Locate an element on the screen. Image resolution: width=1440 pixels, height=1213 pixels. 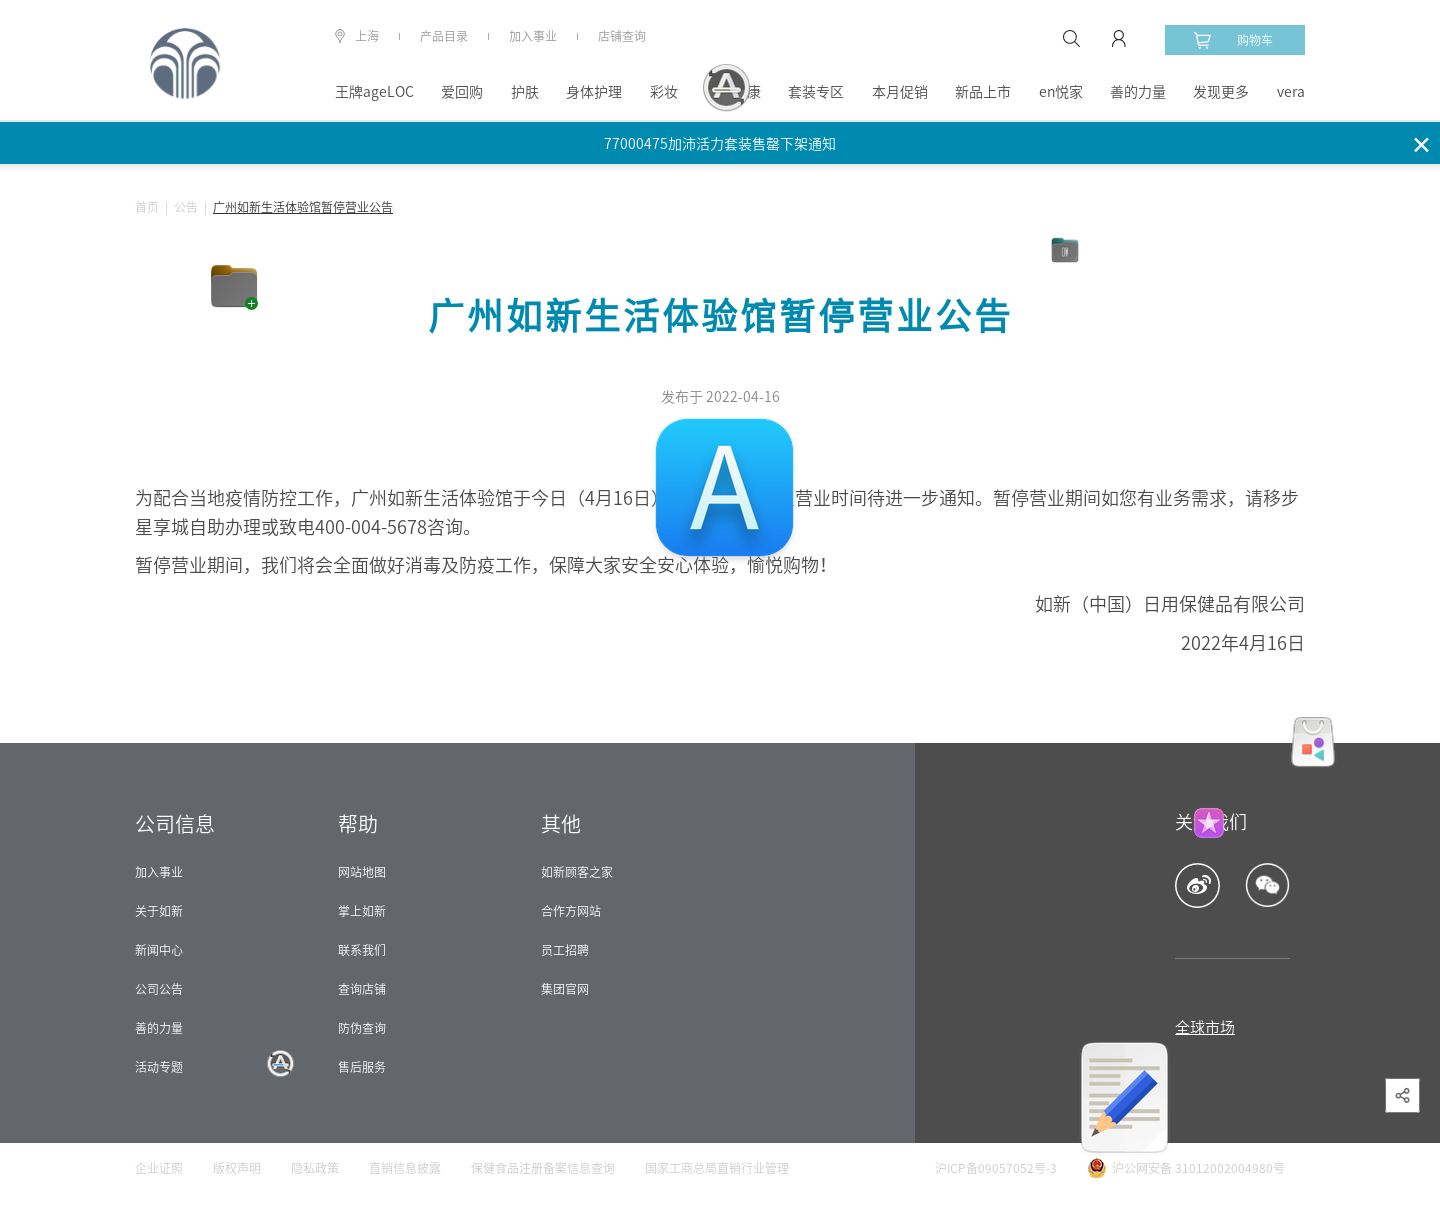
check for available software updates is located at coordinates (280, 1063).